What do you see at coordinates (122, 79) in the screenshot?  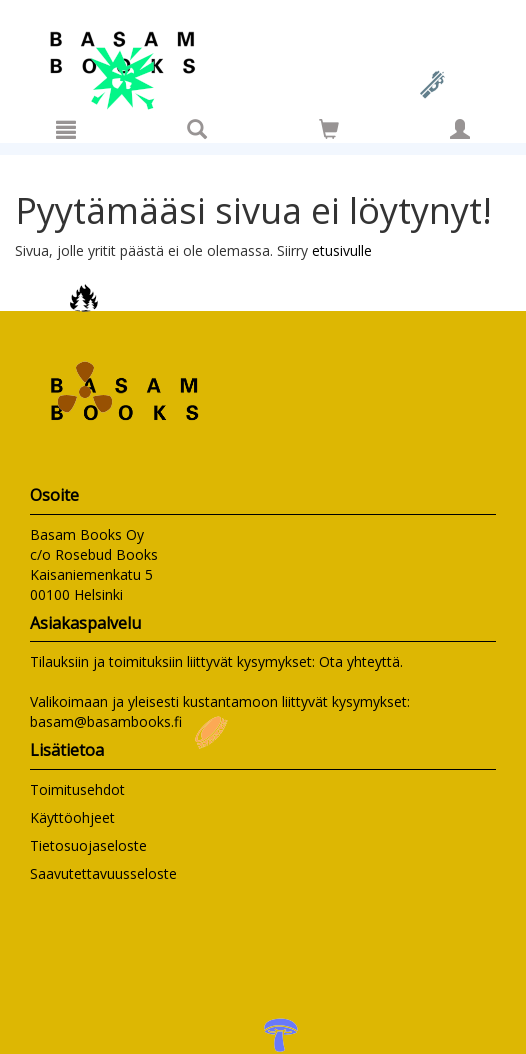 I see `trigger an explosion or blast effect` at bounding box center [122, 79].